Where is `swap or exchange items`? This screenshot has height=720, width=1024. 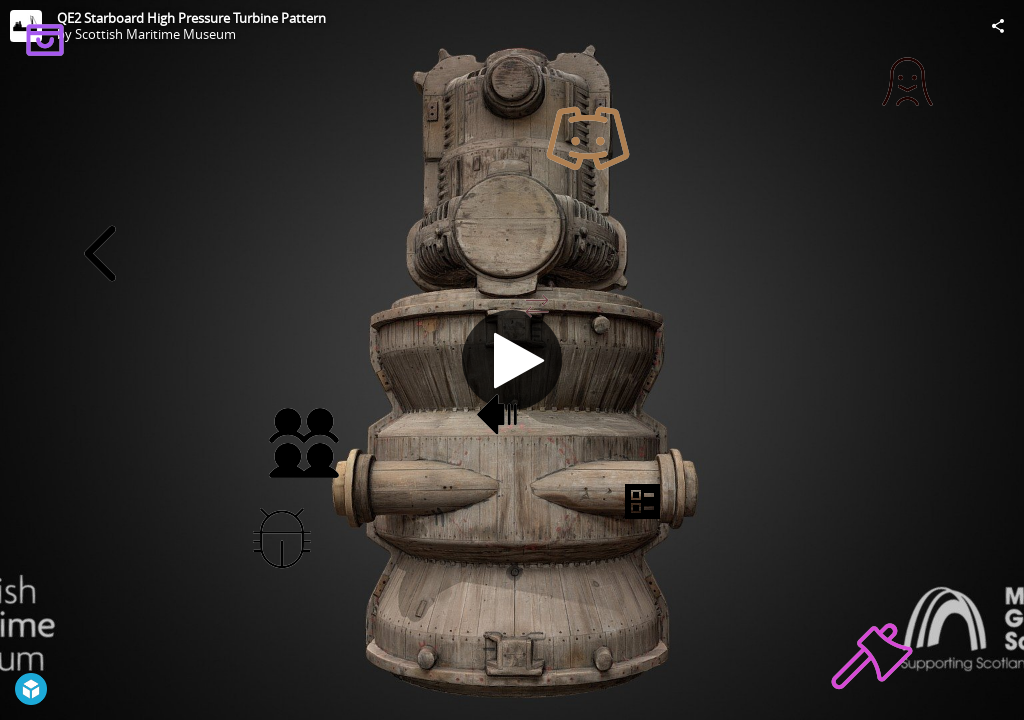 swap or exchange items is located at coordinates (537, 306).